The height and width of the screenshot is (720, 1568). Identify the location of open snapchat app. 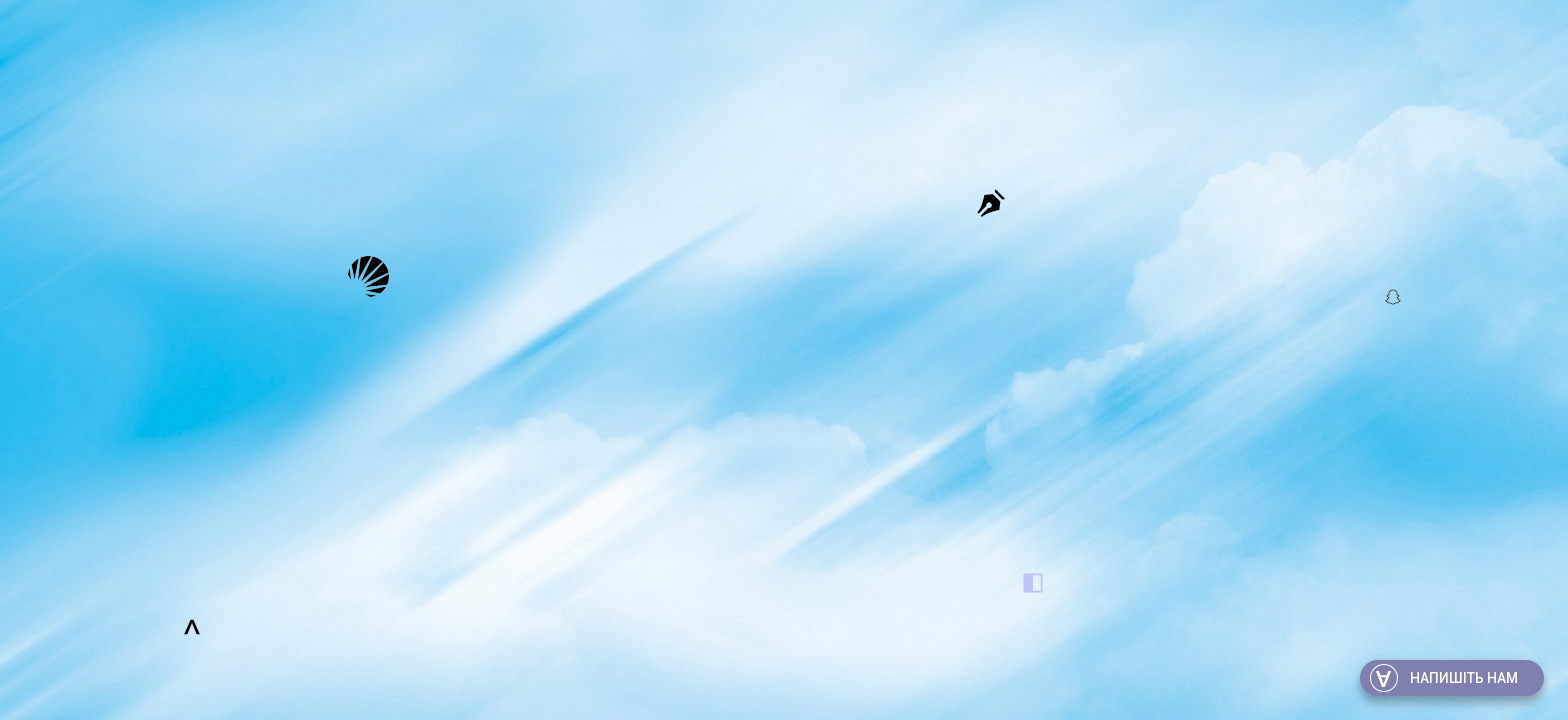
(1393, 297).